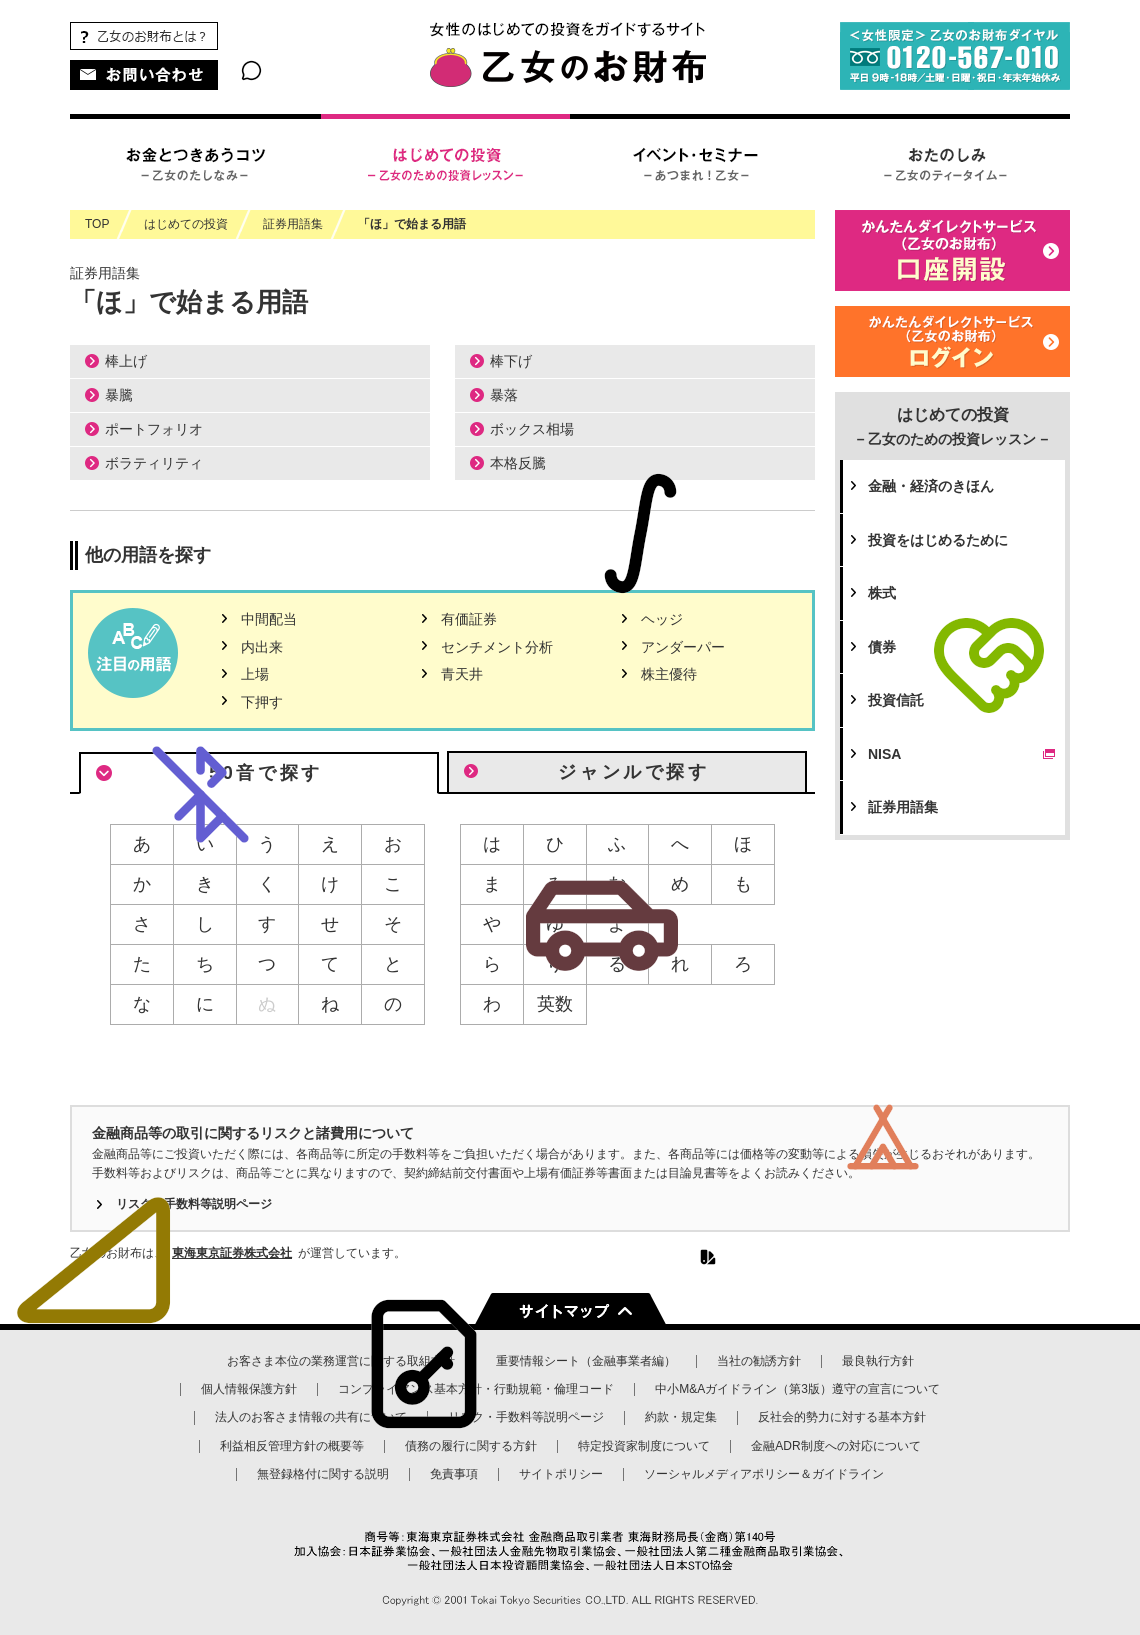 The height and width of the screenshot is (1635, 1140). What do you see at coordinates (640, 533) in the screenshot?
I see `access integral calculus tools` at bounding box center [640, 533].